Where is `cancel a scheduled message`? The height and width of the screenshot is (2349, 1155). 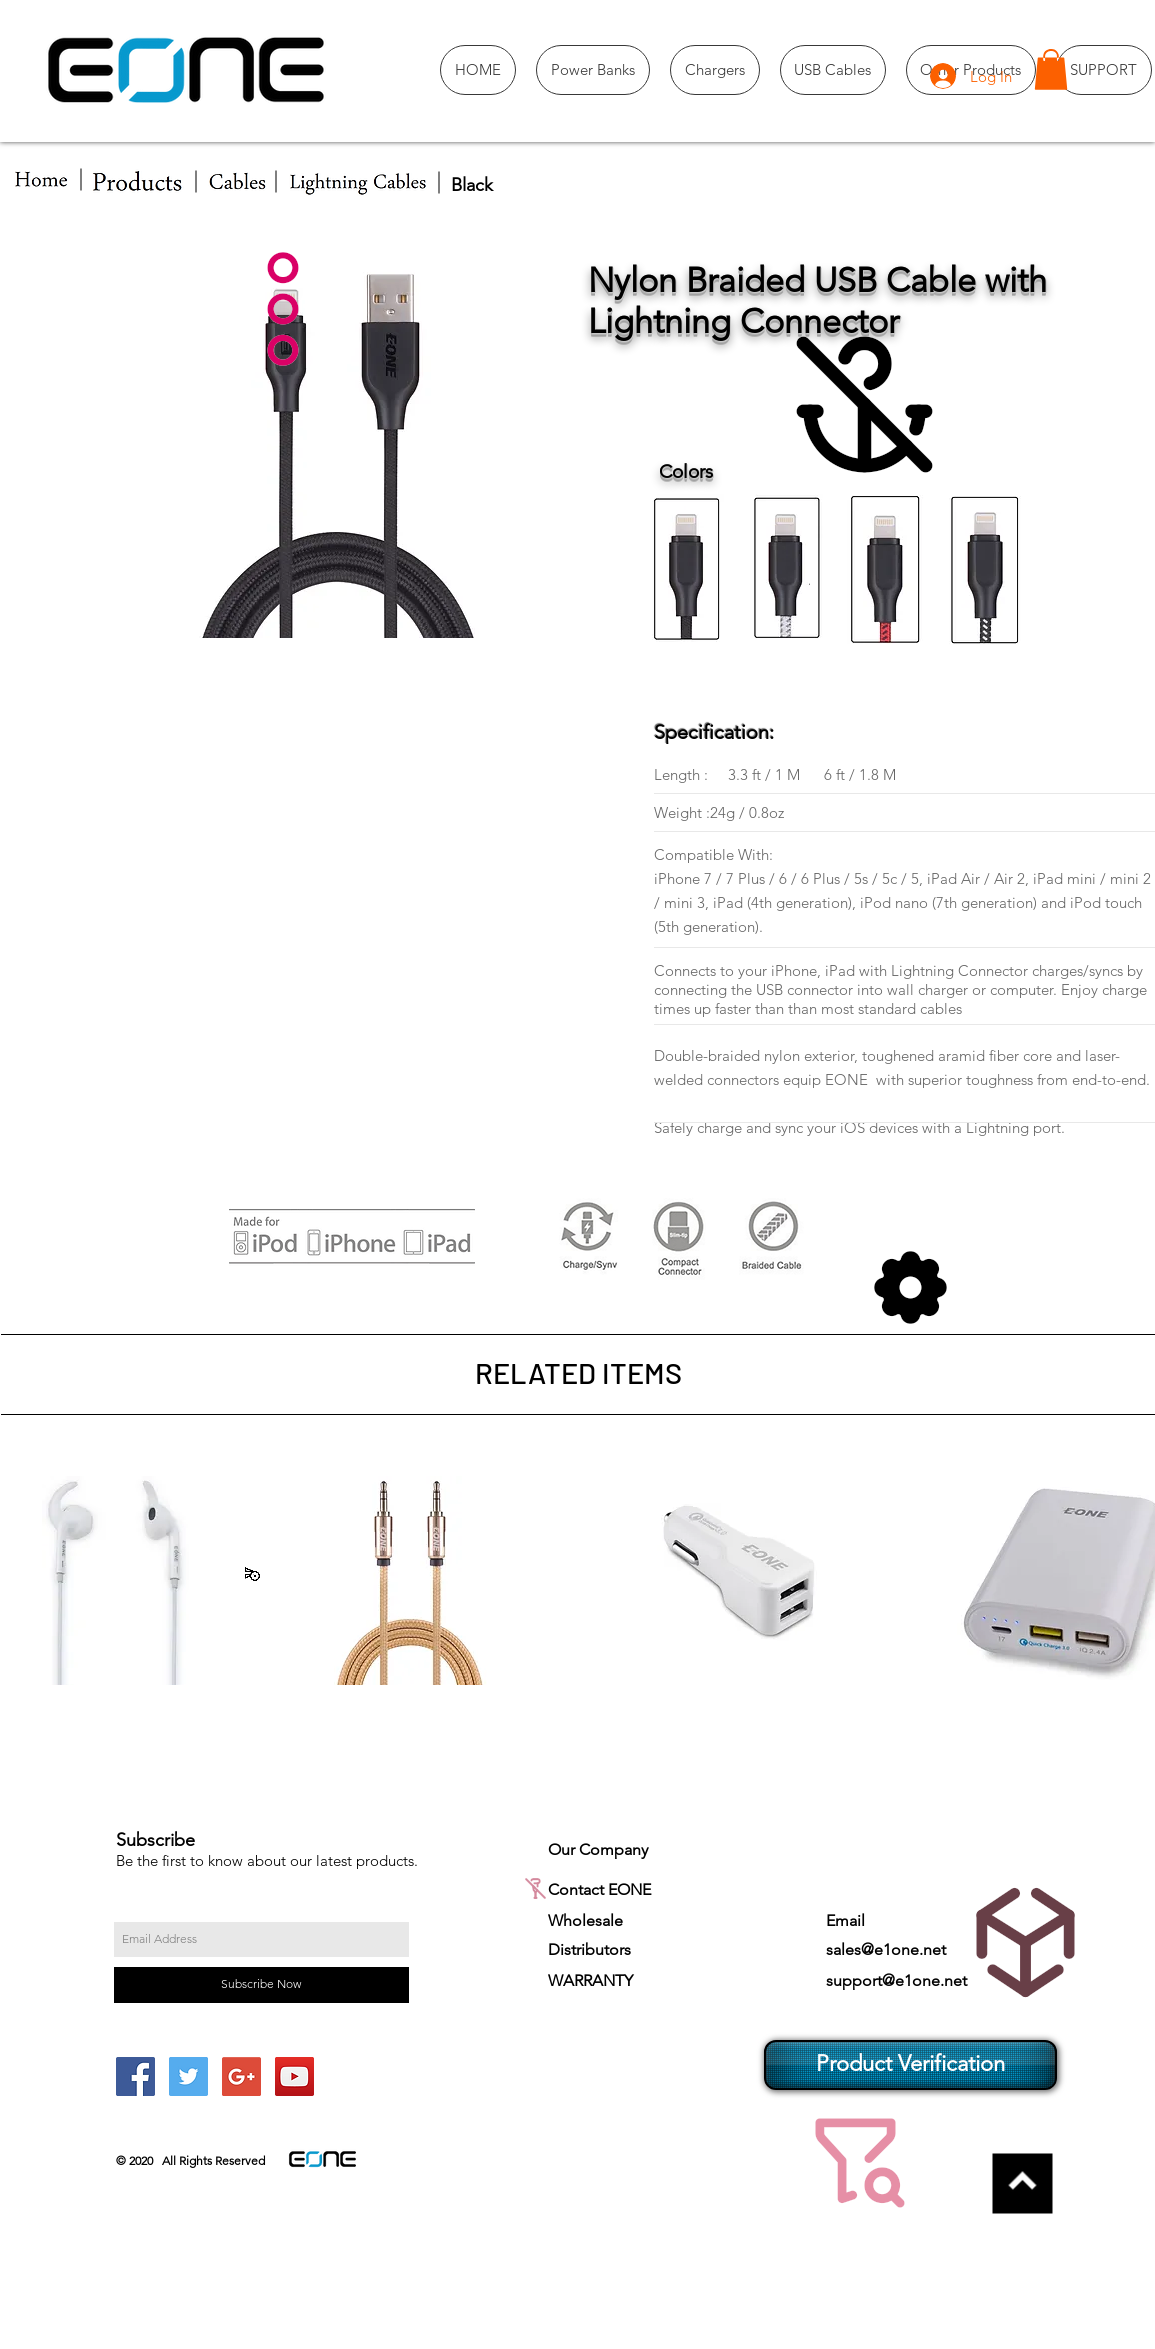
cancel a scheduled message is located at coordinates (252, 1573).